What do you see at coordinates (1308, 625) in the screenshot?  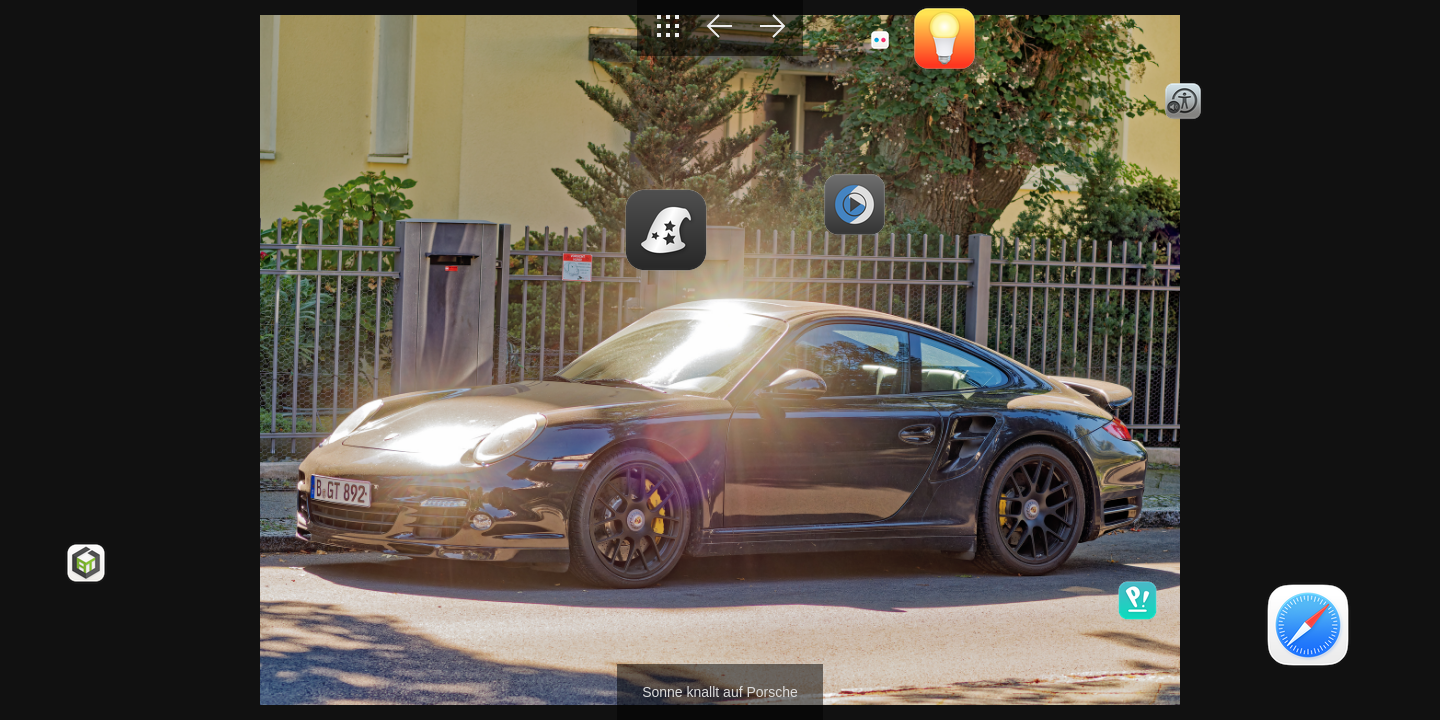 I see `open Safari web browser` at bounding box center [1308, 625].